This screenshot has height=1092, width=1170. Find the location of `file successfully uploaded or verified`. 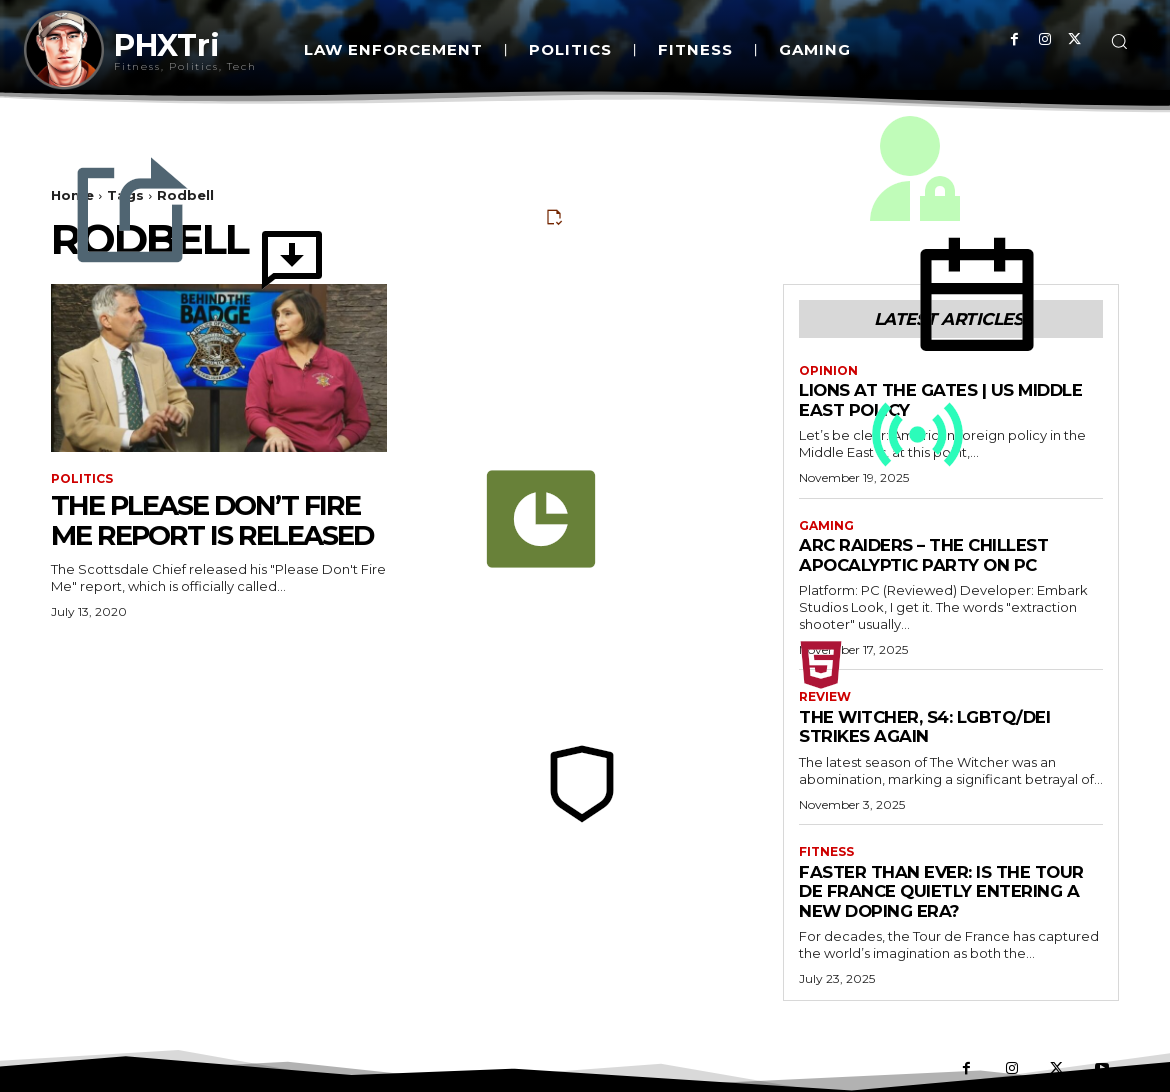

file successfully uploaded or verified is located at coordinates (554, 217).